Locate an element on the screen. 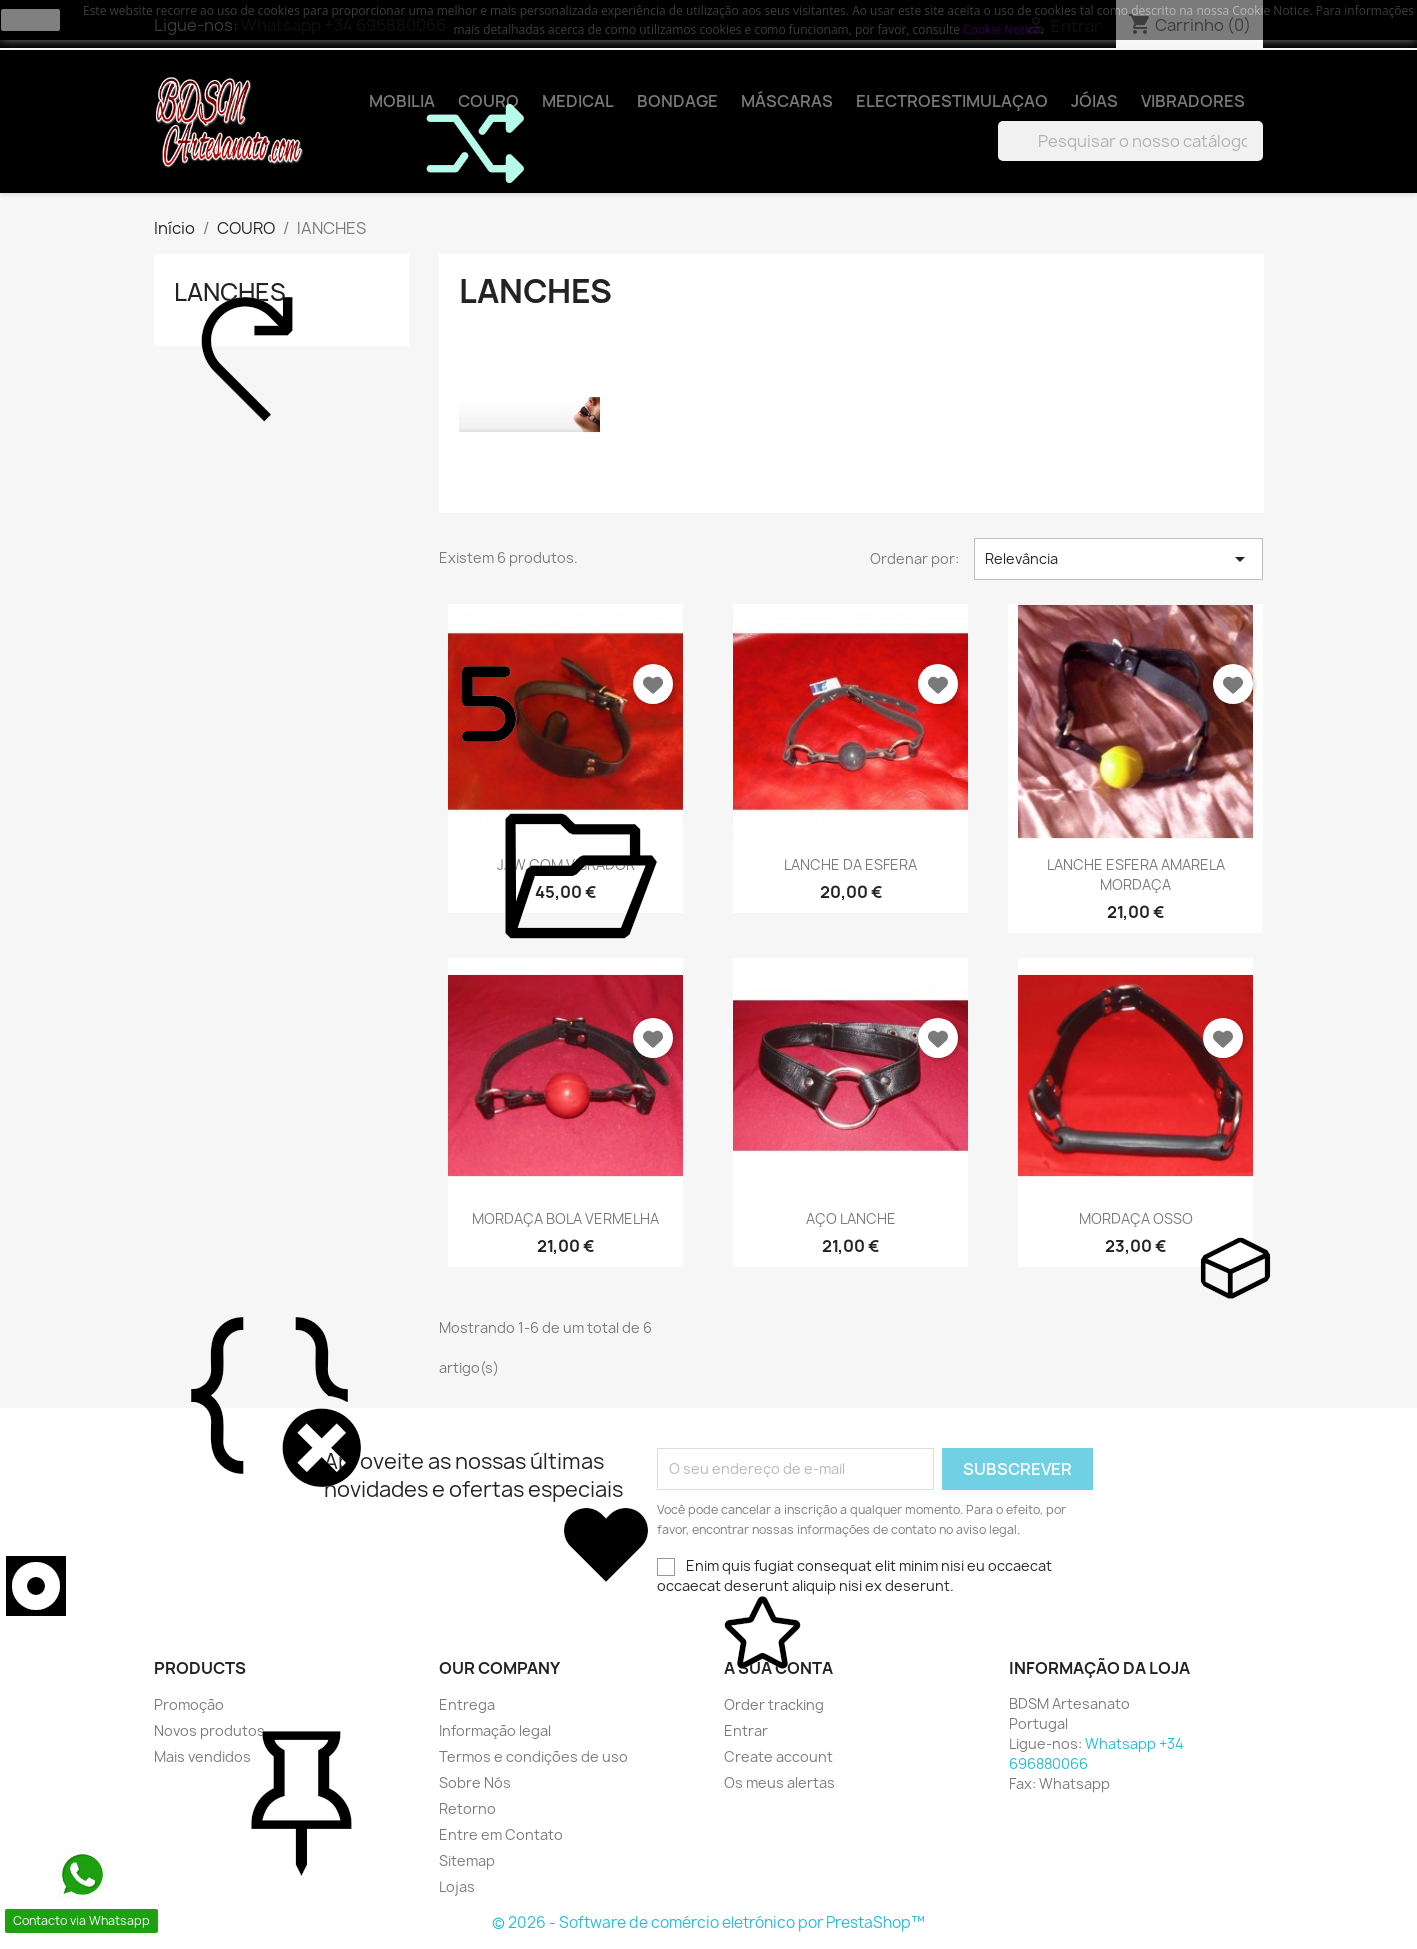  add to favorites is located at coordinates (762, 1633).